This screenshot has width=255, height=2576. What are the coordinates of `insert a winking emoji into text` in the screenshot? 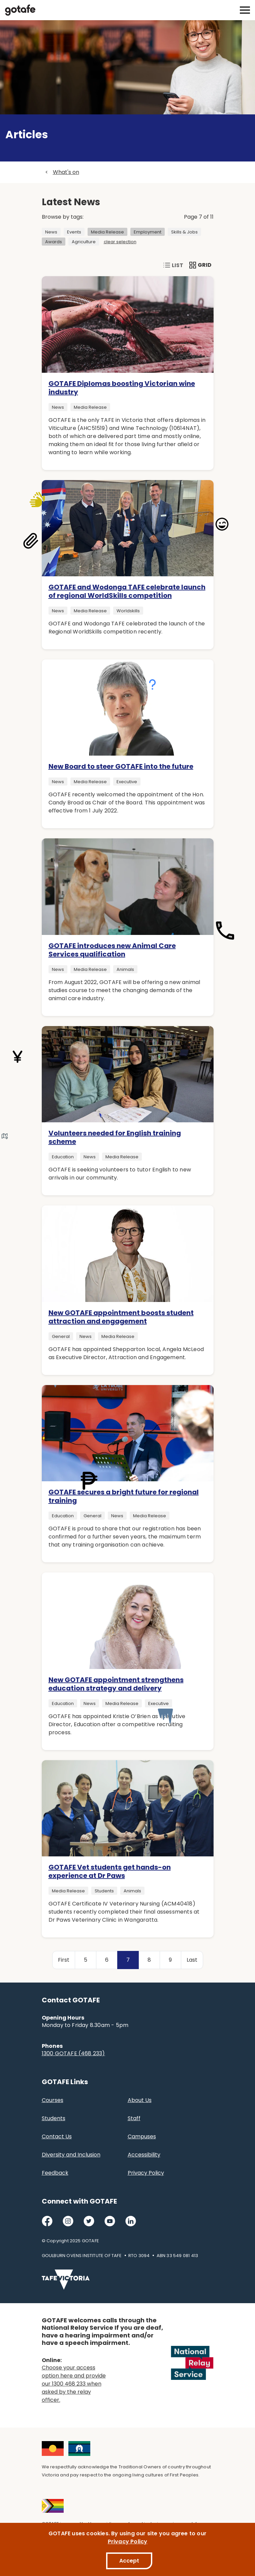 It's located at (222, 524).